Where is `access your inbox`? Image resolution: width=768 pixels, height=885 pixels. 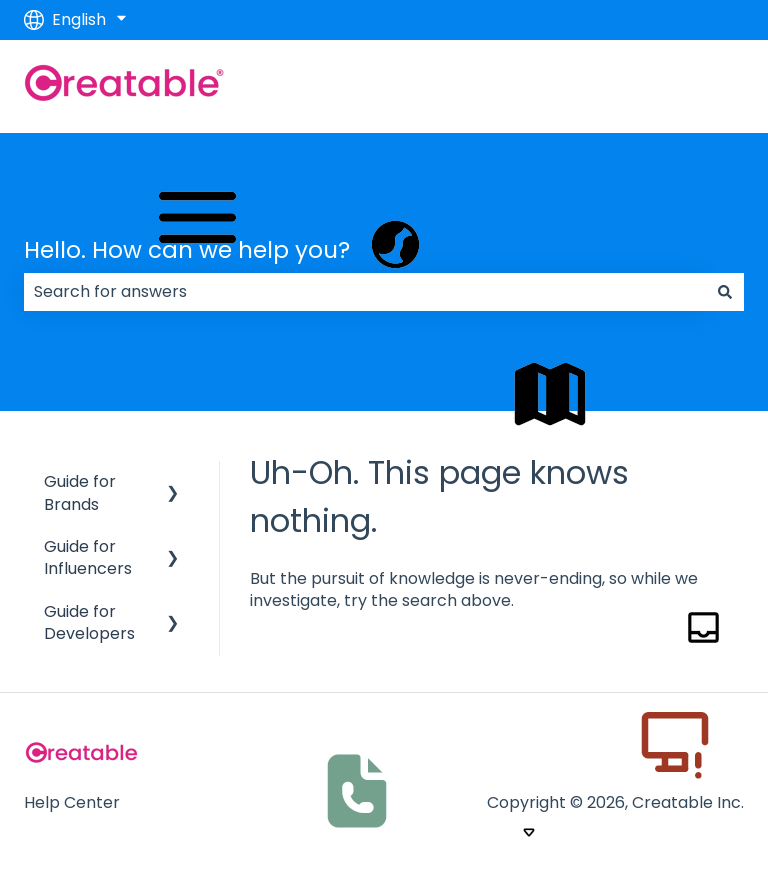 access your inbox is located at coordinates (703, 627).